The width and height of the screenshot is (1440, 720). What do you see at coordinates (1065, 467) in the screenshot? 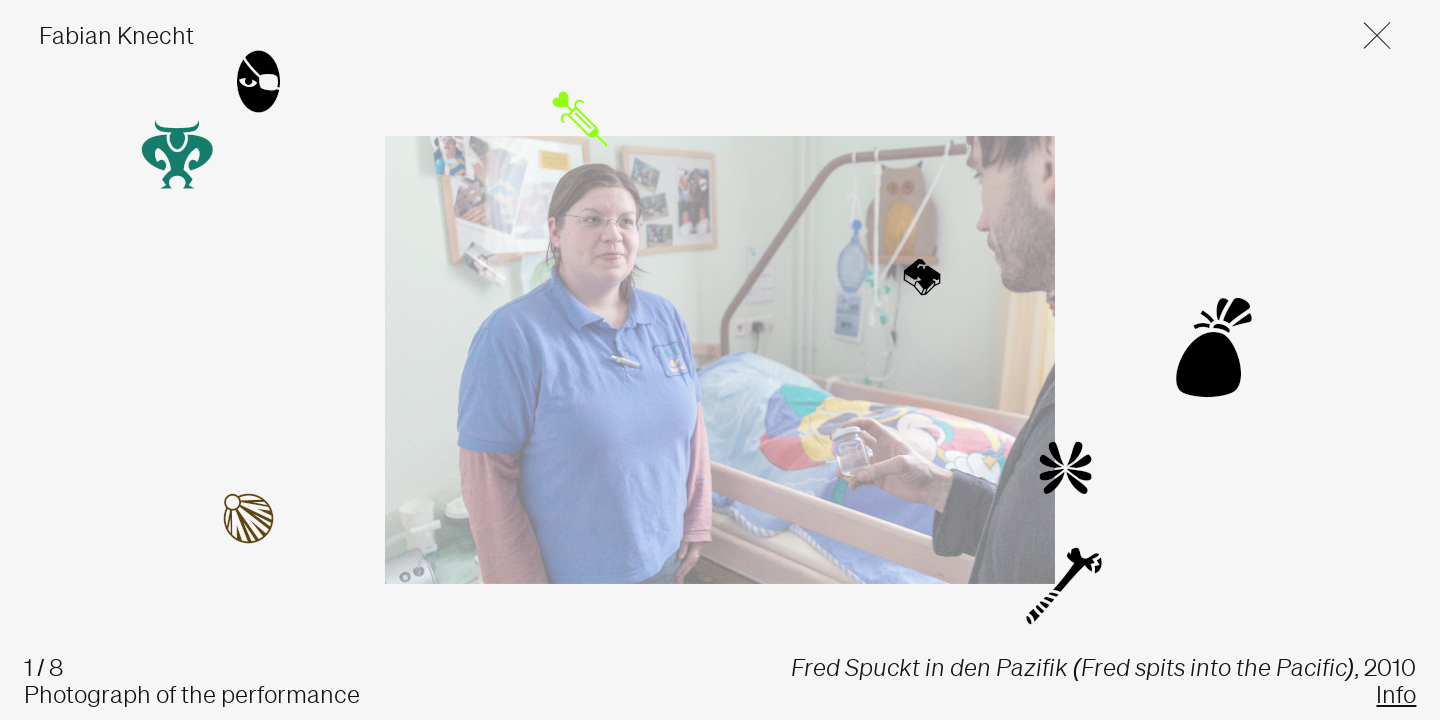
I see `equip fairy wings accessory` at bounding box center [1065, 467].